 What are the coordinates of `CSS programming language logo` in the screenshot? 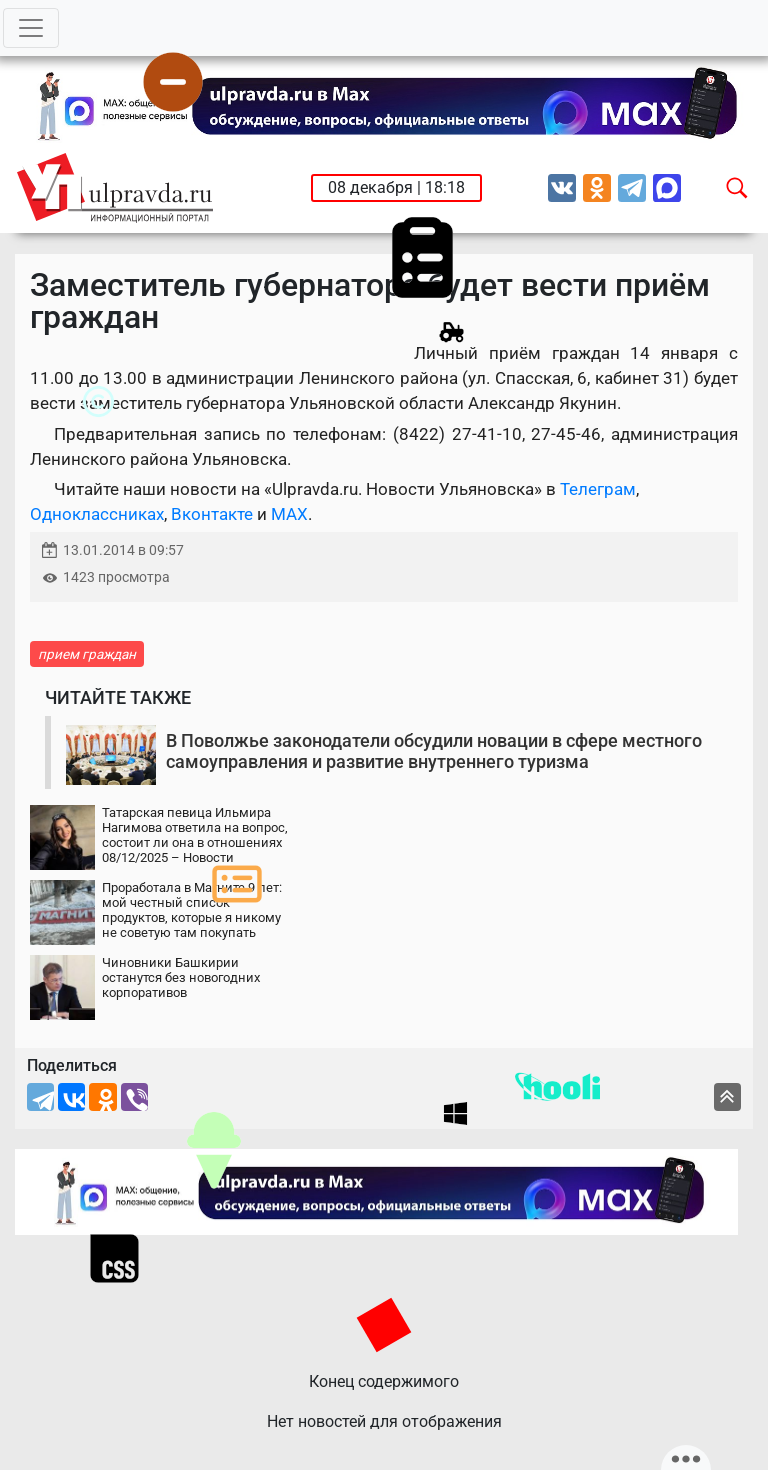 It's located at (114, 1258).